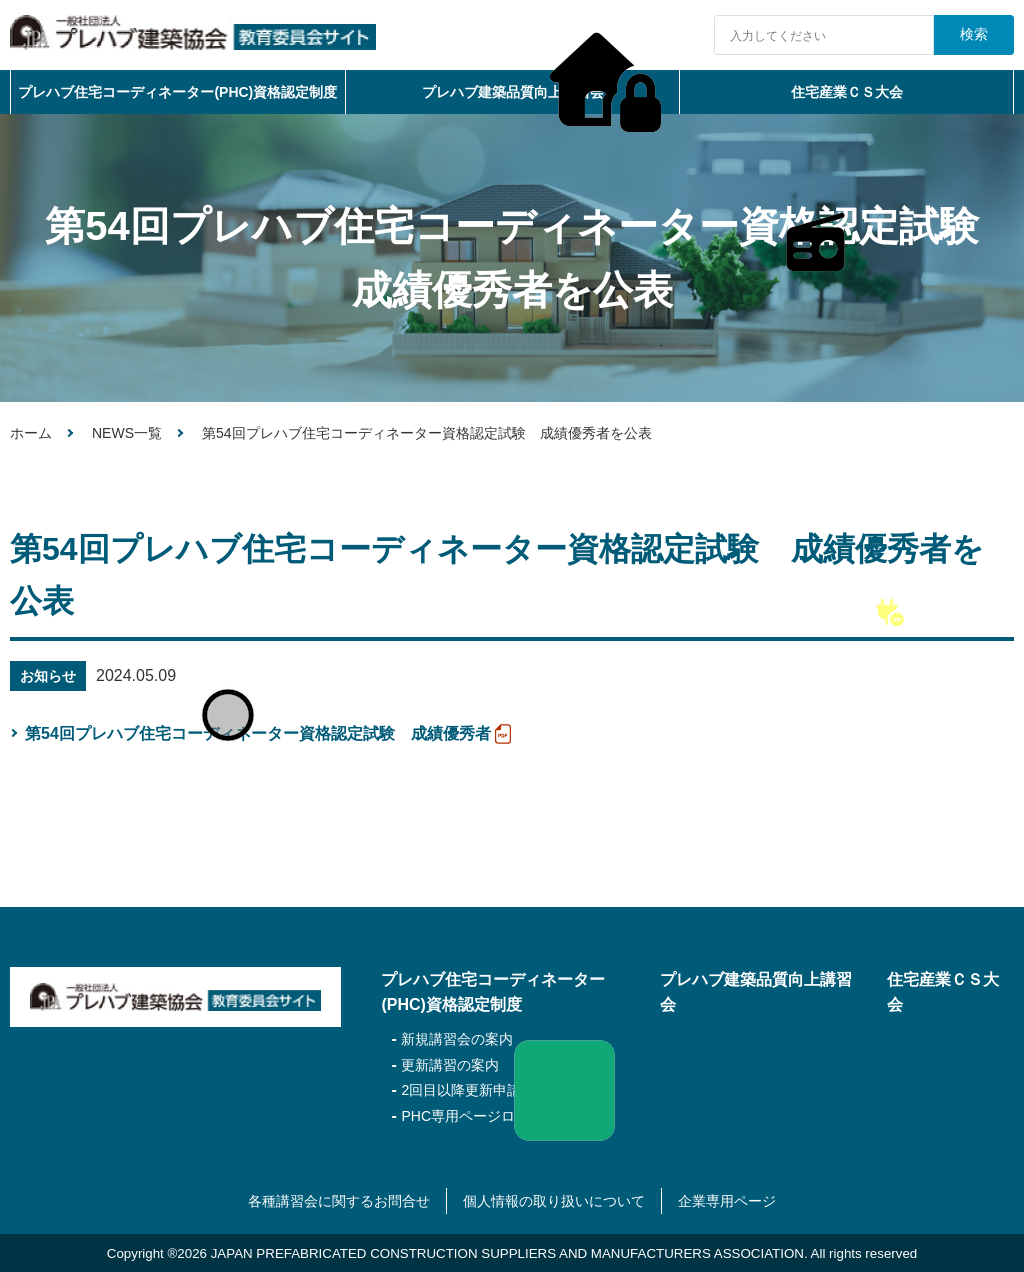  Describe the element at coordinates (602, 79) in the screenshot. I see `home security settings` at that location.